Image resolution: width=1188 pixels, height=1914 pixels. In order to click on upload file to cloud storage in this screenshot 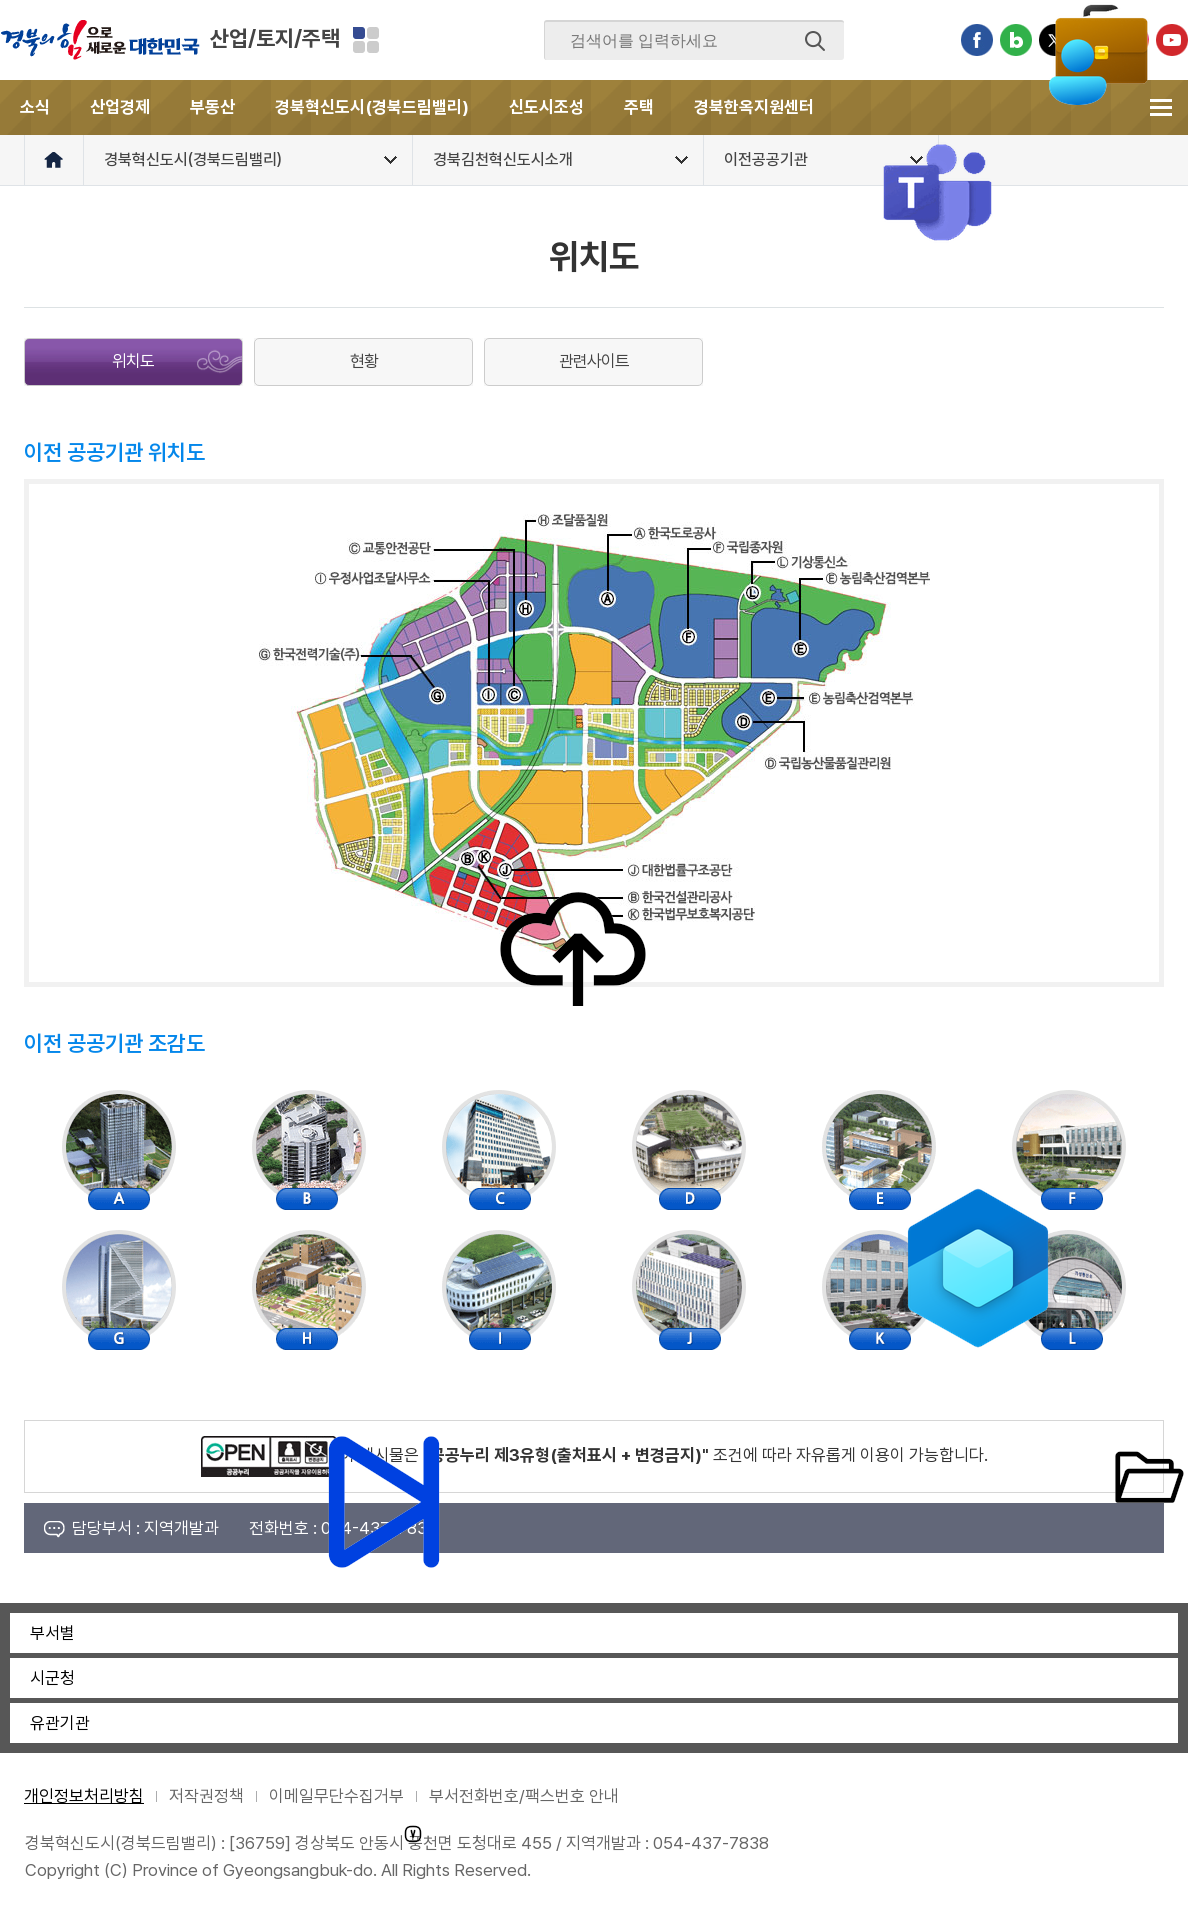, I will do `click(573, 944)`.